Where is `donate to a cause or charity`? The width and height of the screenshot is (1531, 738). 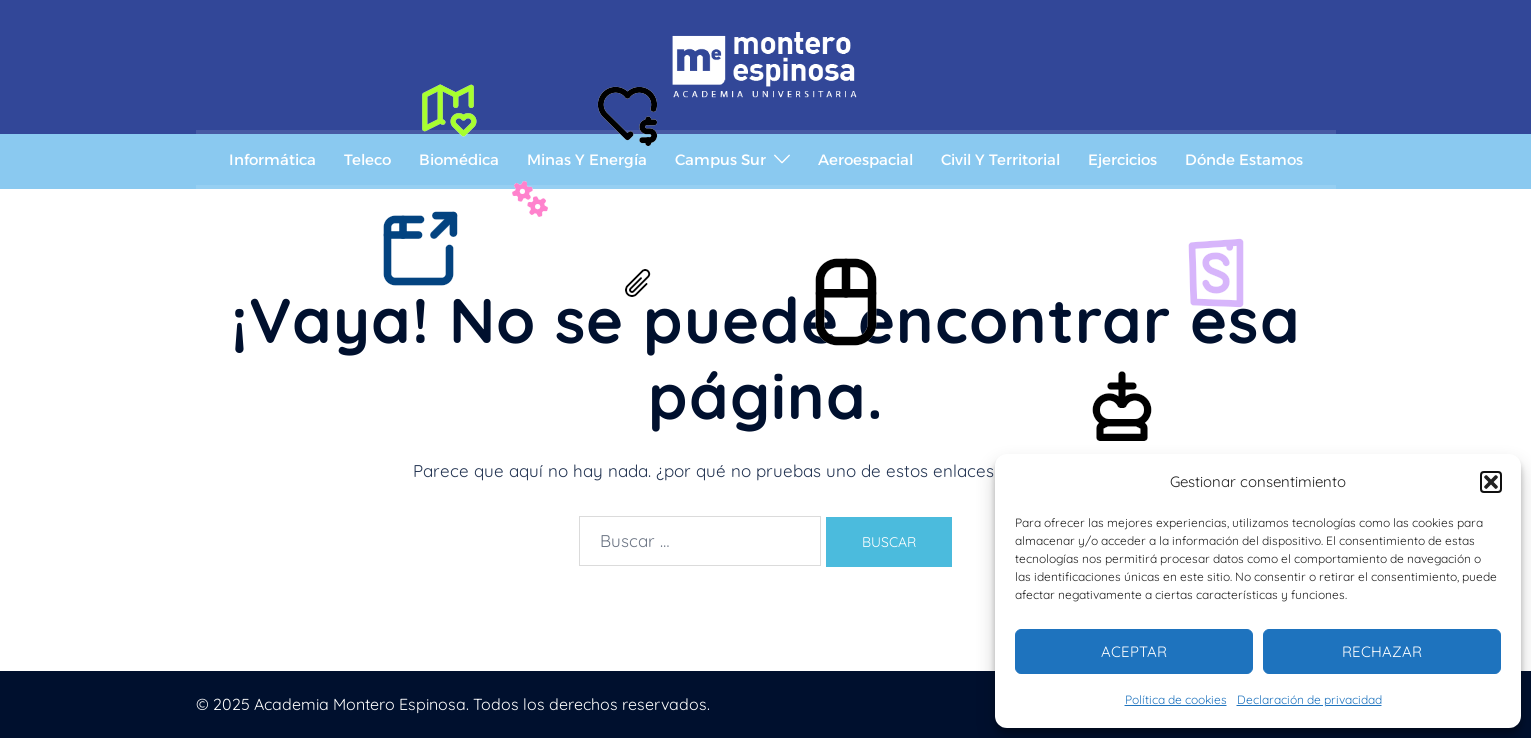 donate to a cause or charity is located at coordinates (627, 113).